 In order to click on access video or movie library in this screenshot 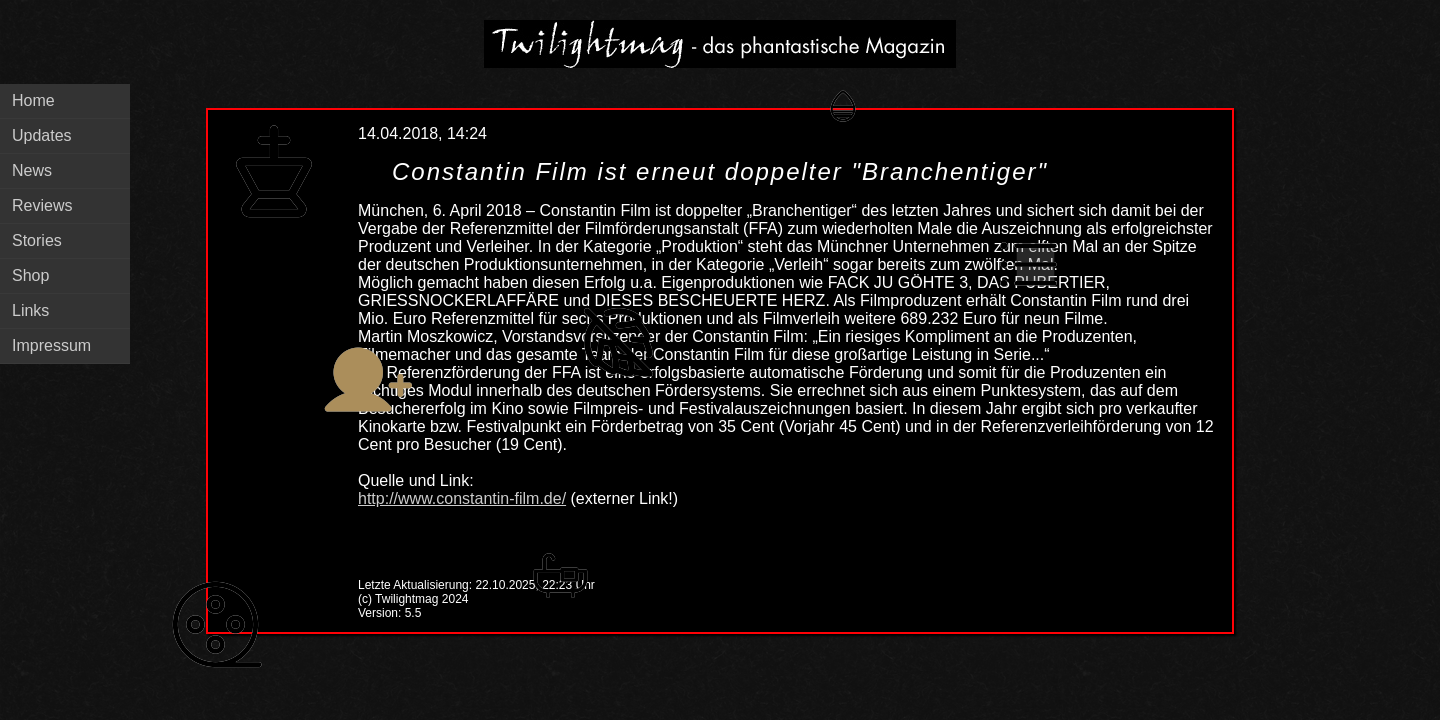, I will do `click(215, 624)`.